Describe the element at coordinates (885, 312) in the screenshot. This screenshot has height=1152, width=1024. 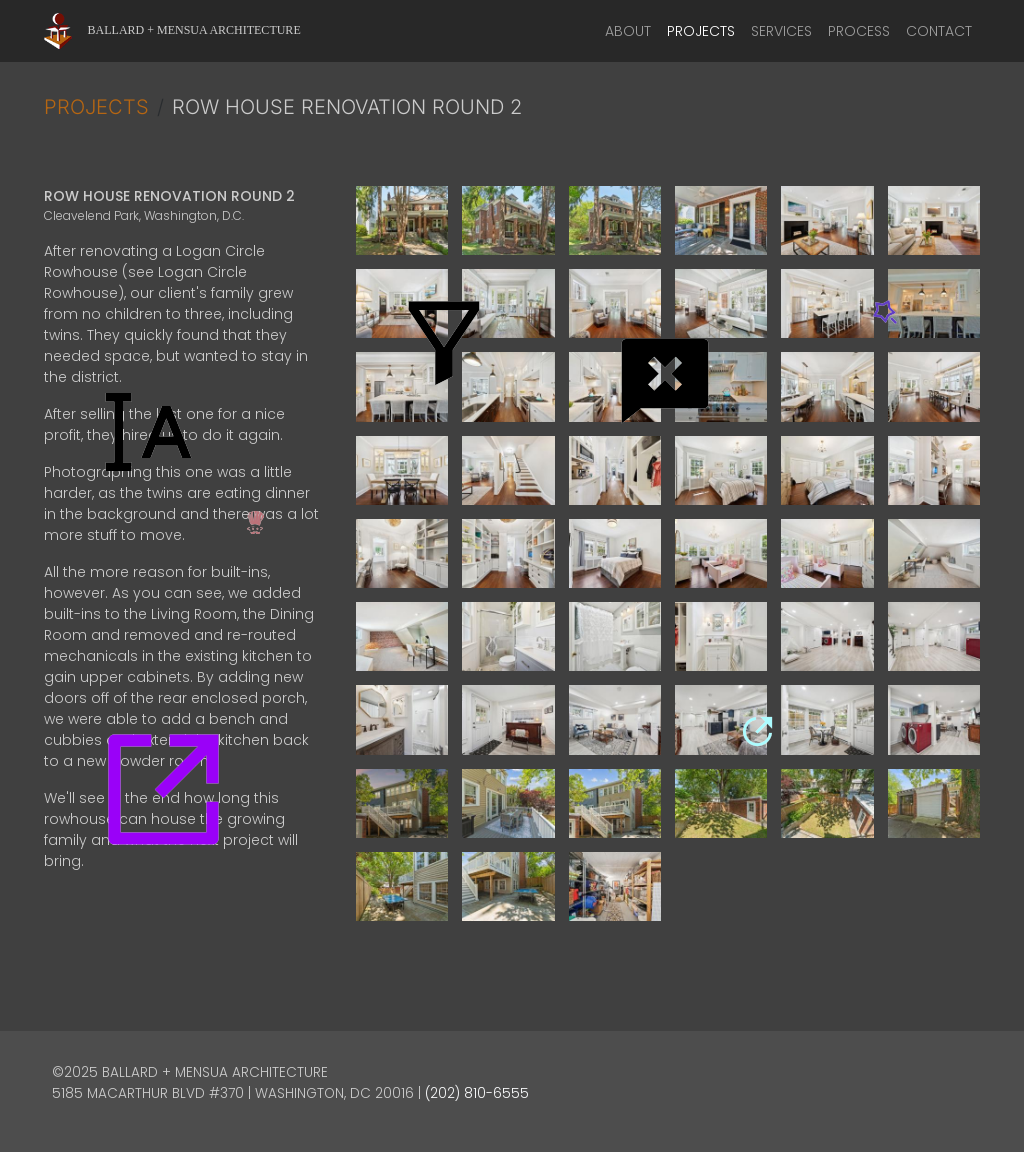
I see `apply magic or auto-enhance effects` at that location.